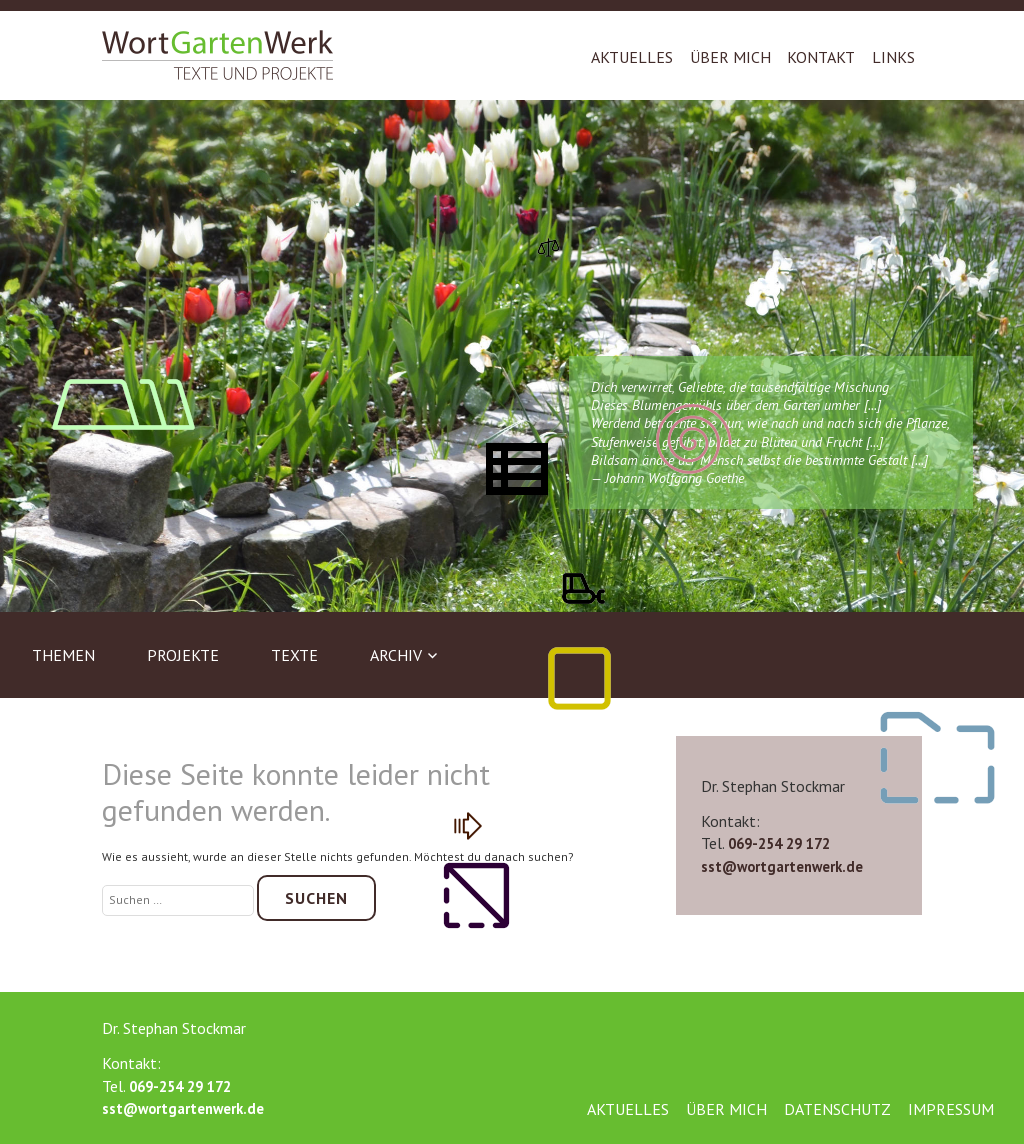 Image resolution: width=1024 pixels, height=1144 pixels. I want to click on access legal or terms of service information, so click(548, 247).